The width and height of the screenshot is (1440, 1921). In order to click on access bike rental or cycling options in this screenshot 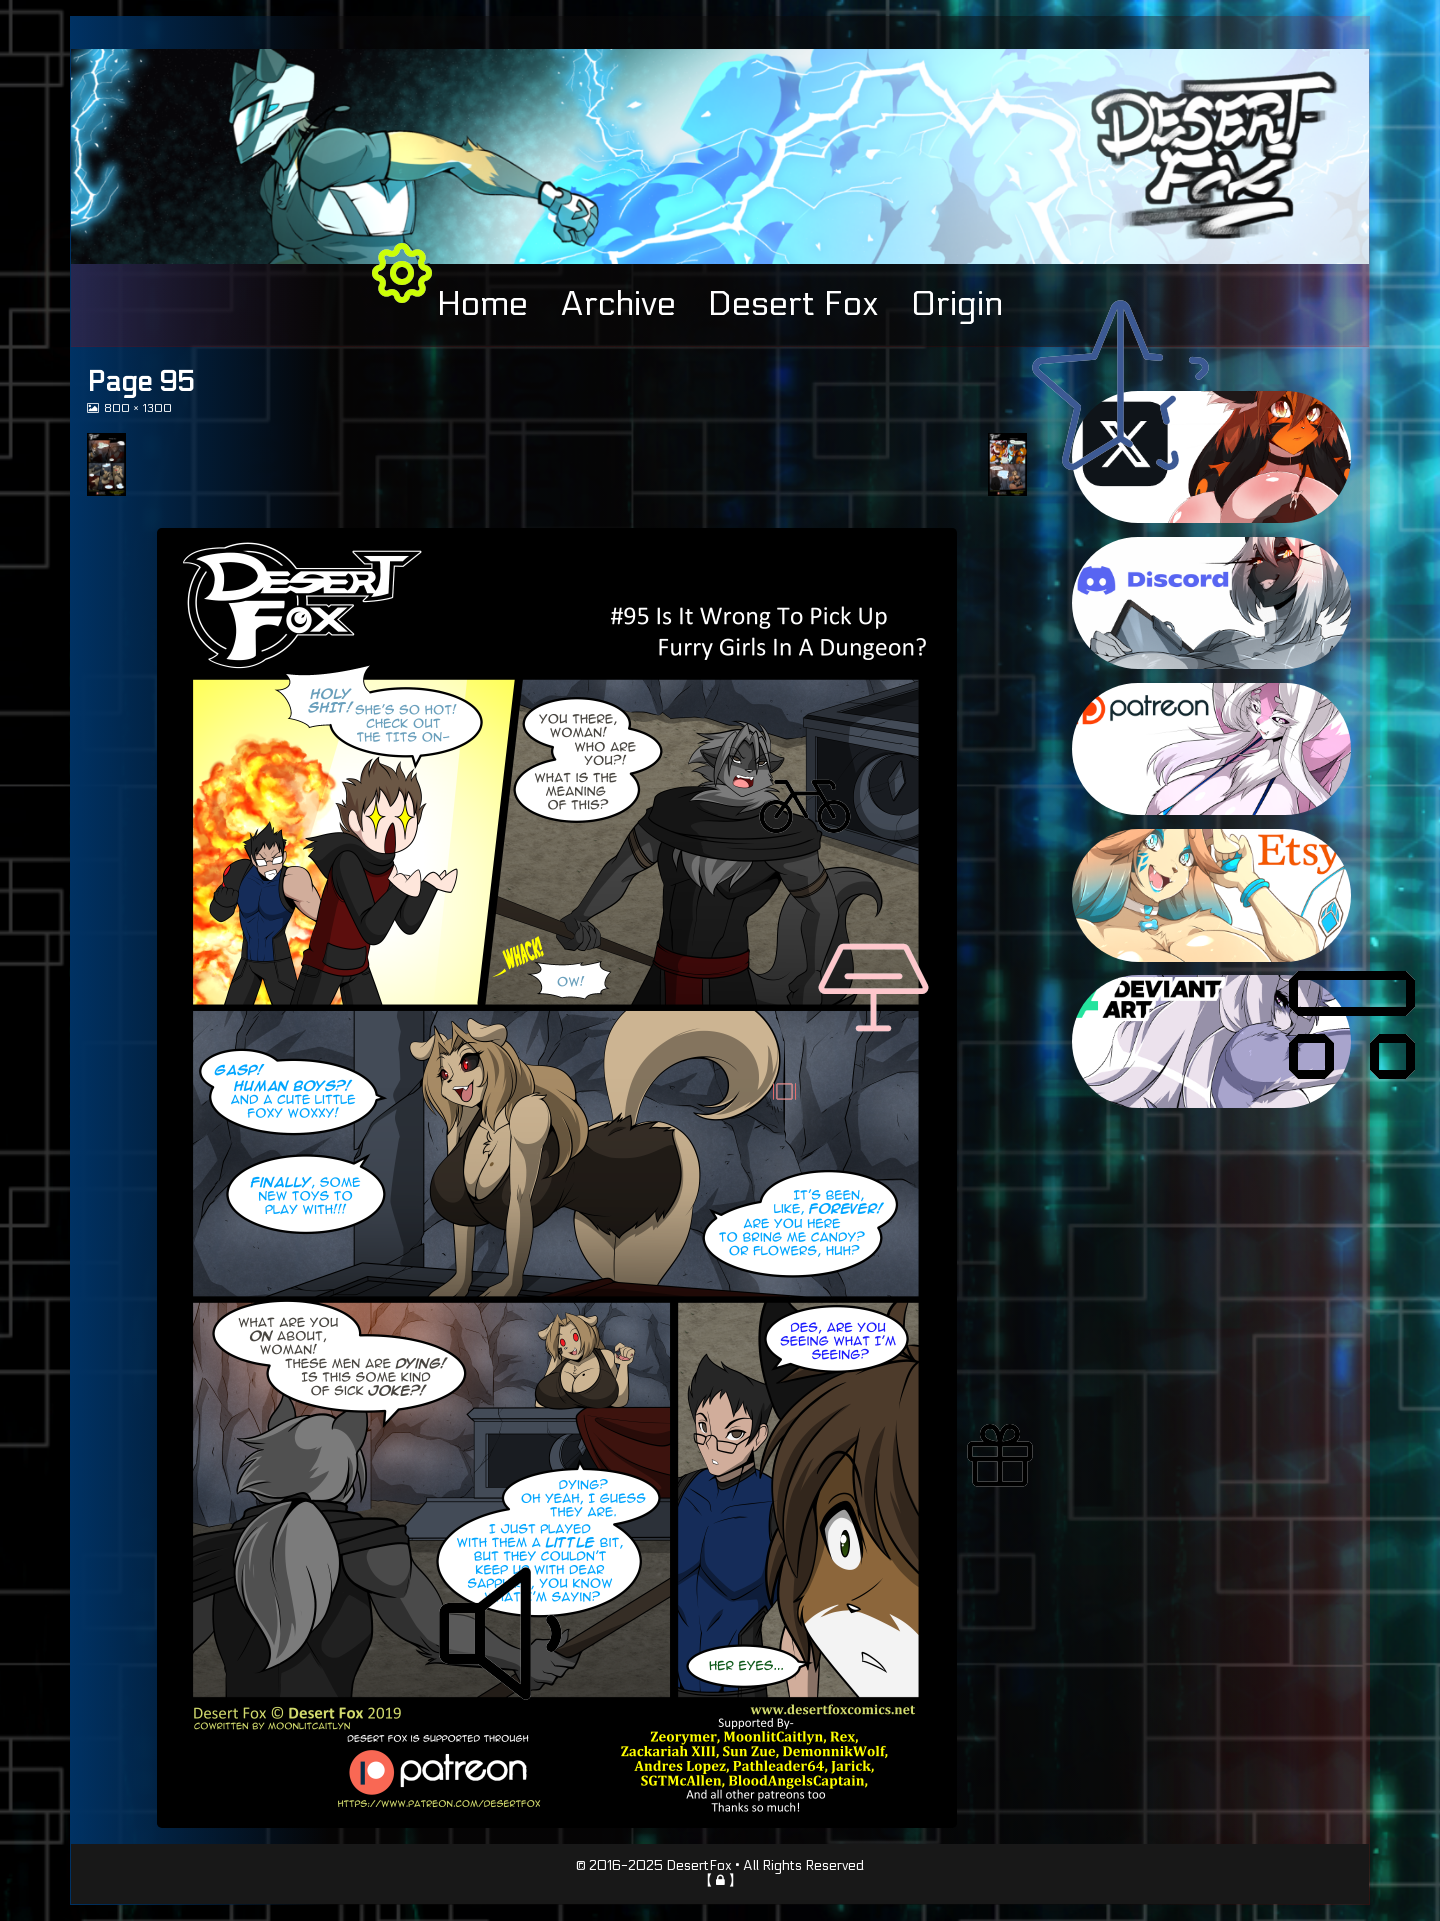, I will do `click(805, 805)`.